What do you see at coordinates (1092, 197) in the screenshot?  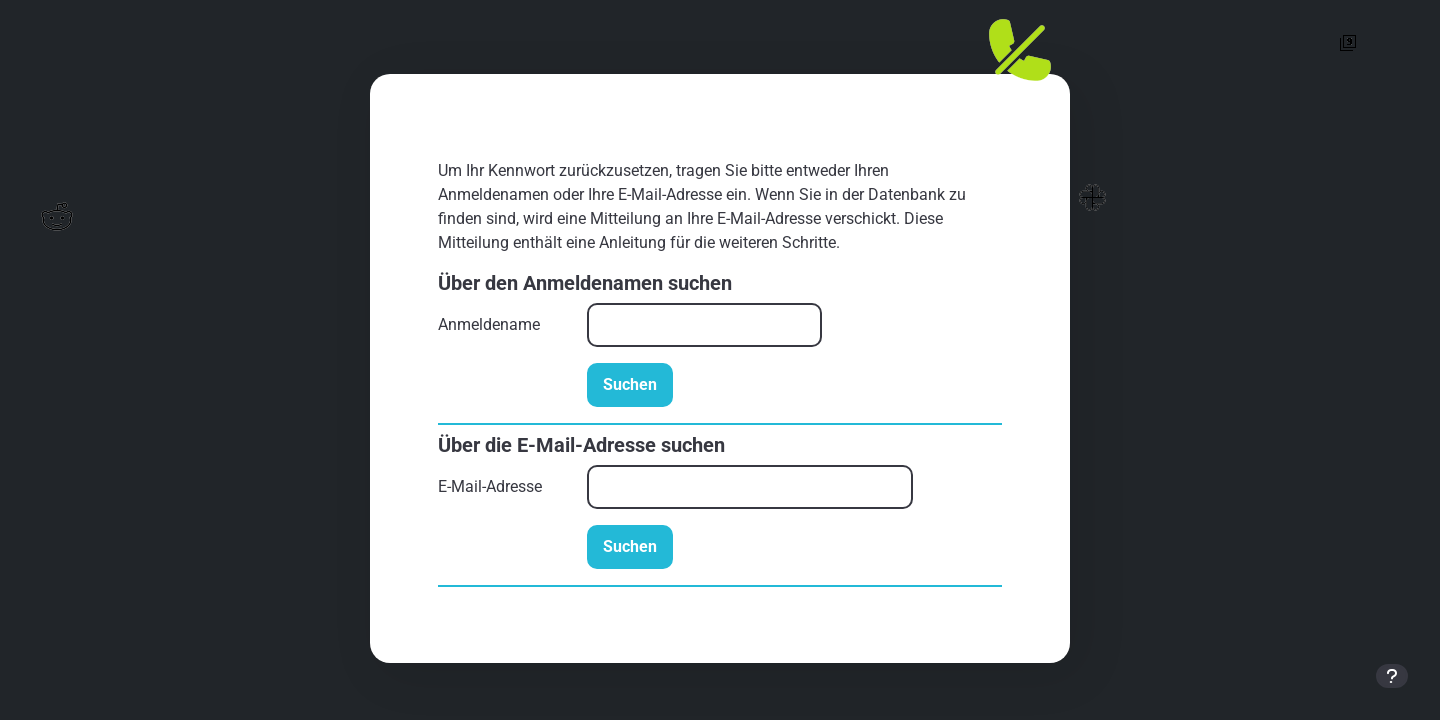 I see `open Slack messaging app` at bounding box center [1092, 197].